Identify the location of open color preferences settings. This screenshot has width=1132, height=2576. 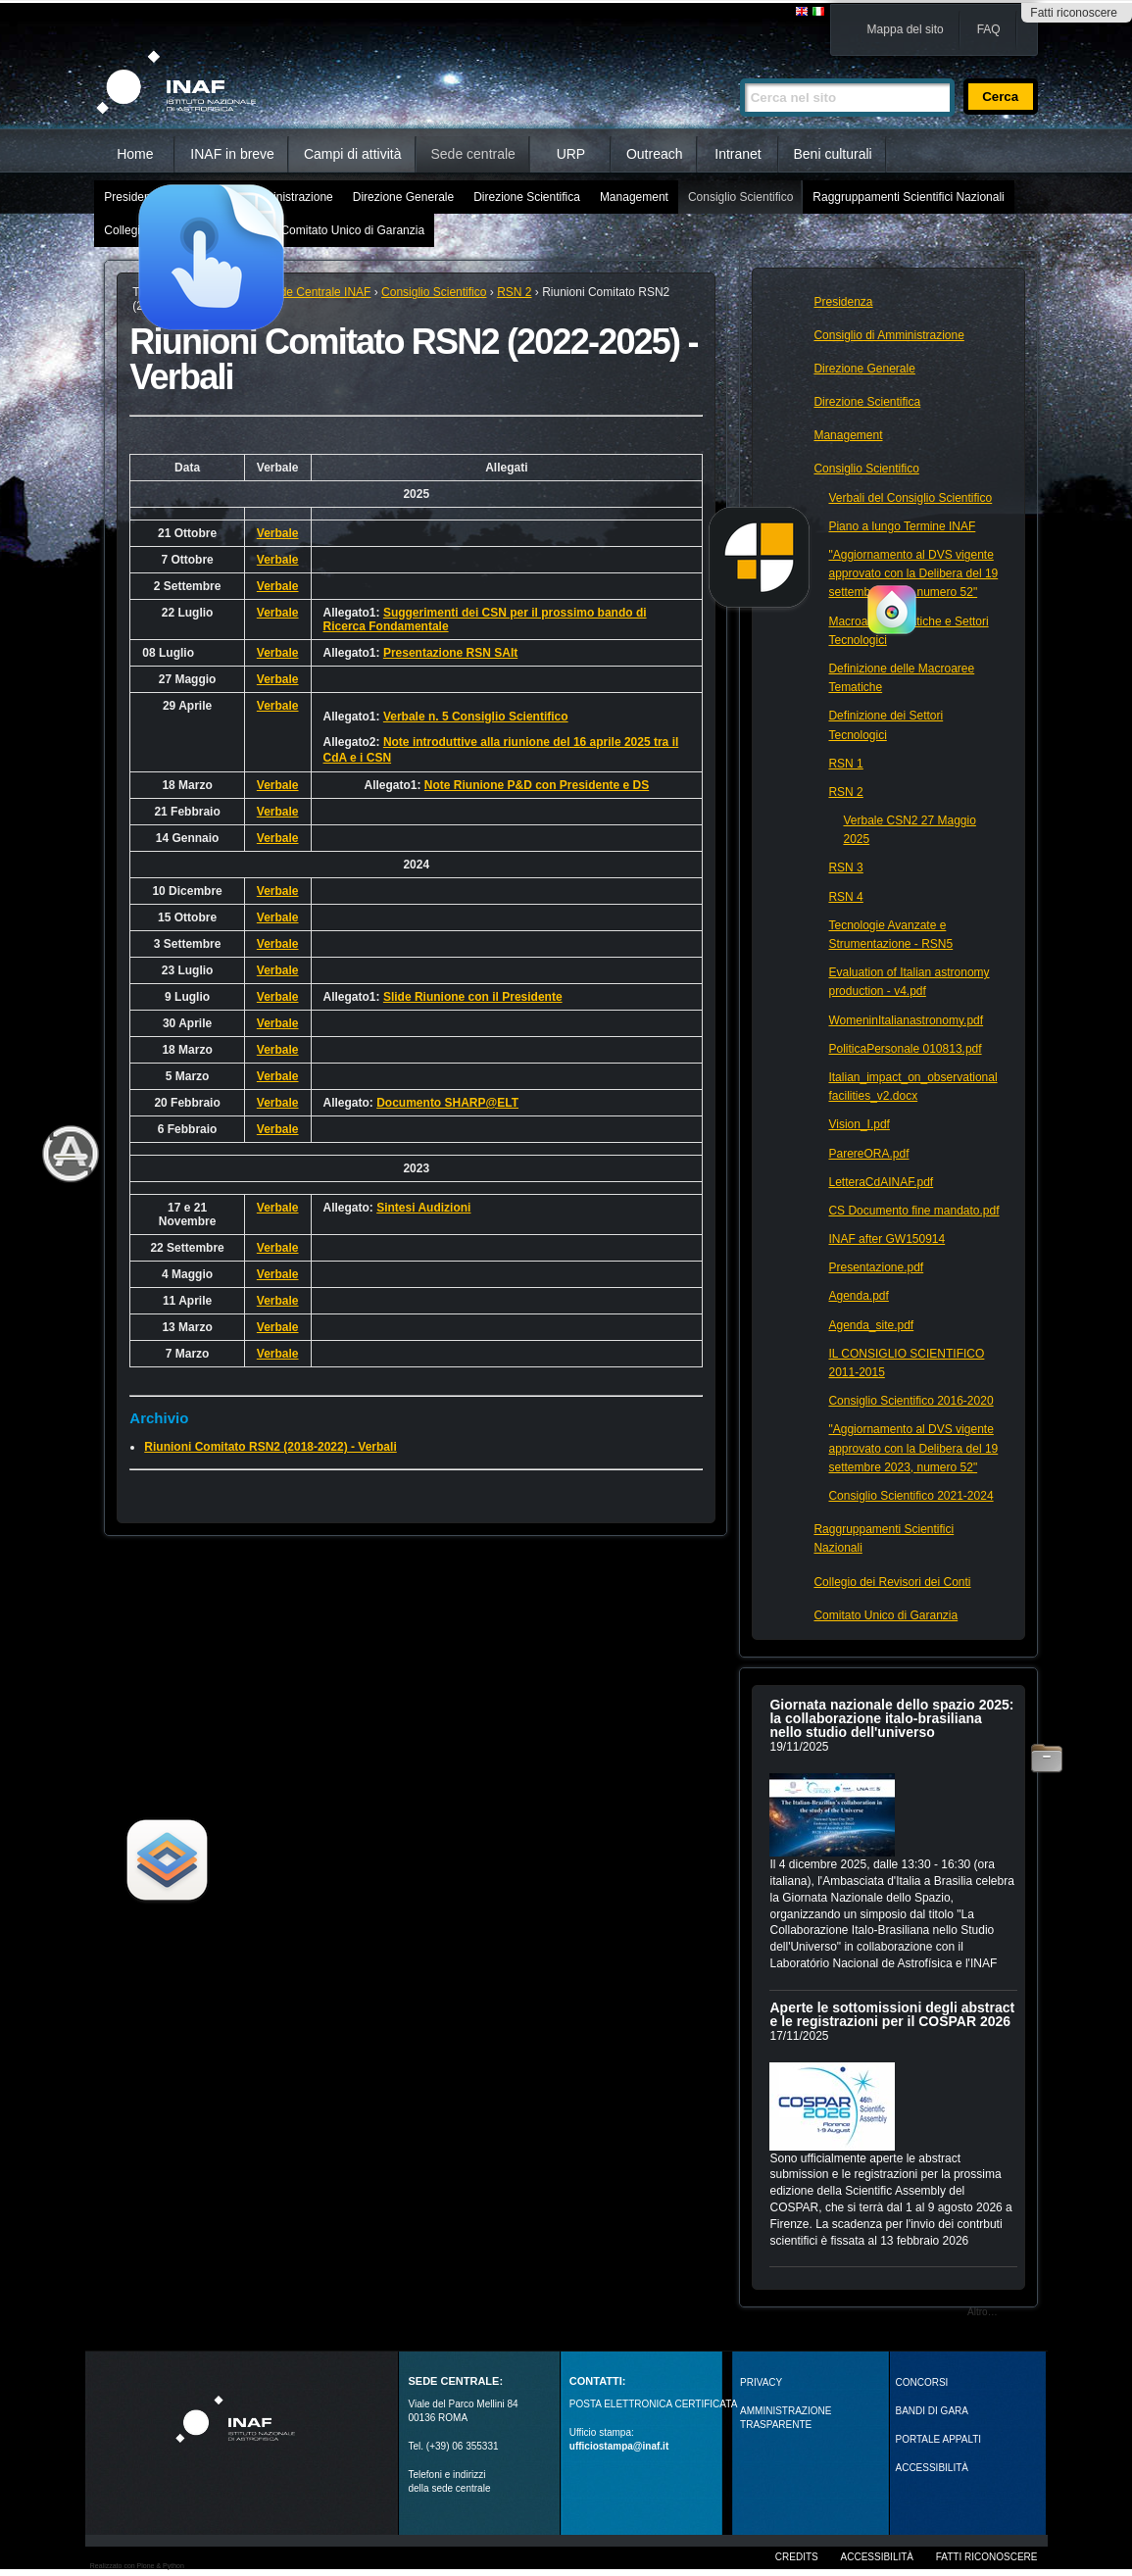
(892, 610).